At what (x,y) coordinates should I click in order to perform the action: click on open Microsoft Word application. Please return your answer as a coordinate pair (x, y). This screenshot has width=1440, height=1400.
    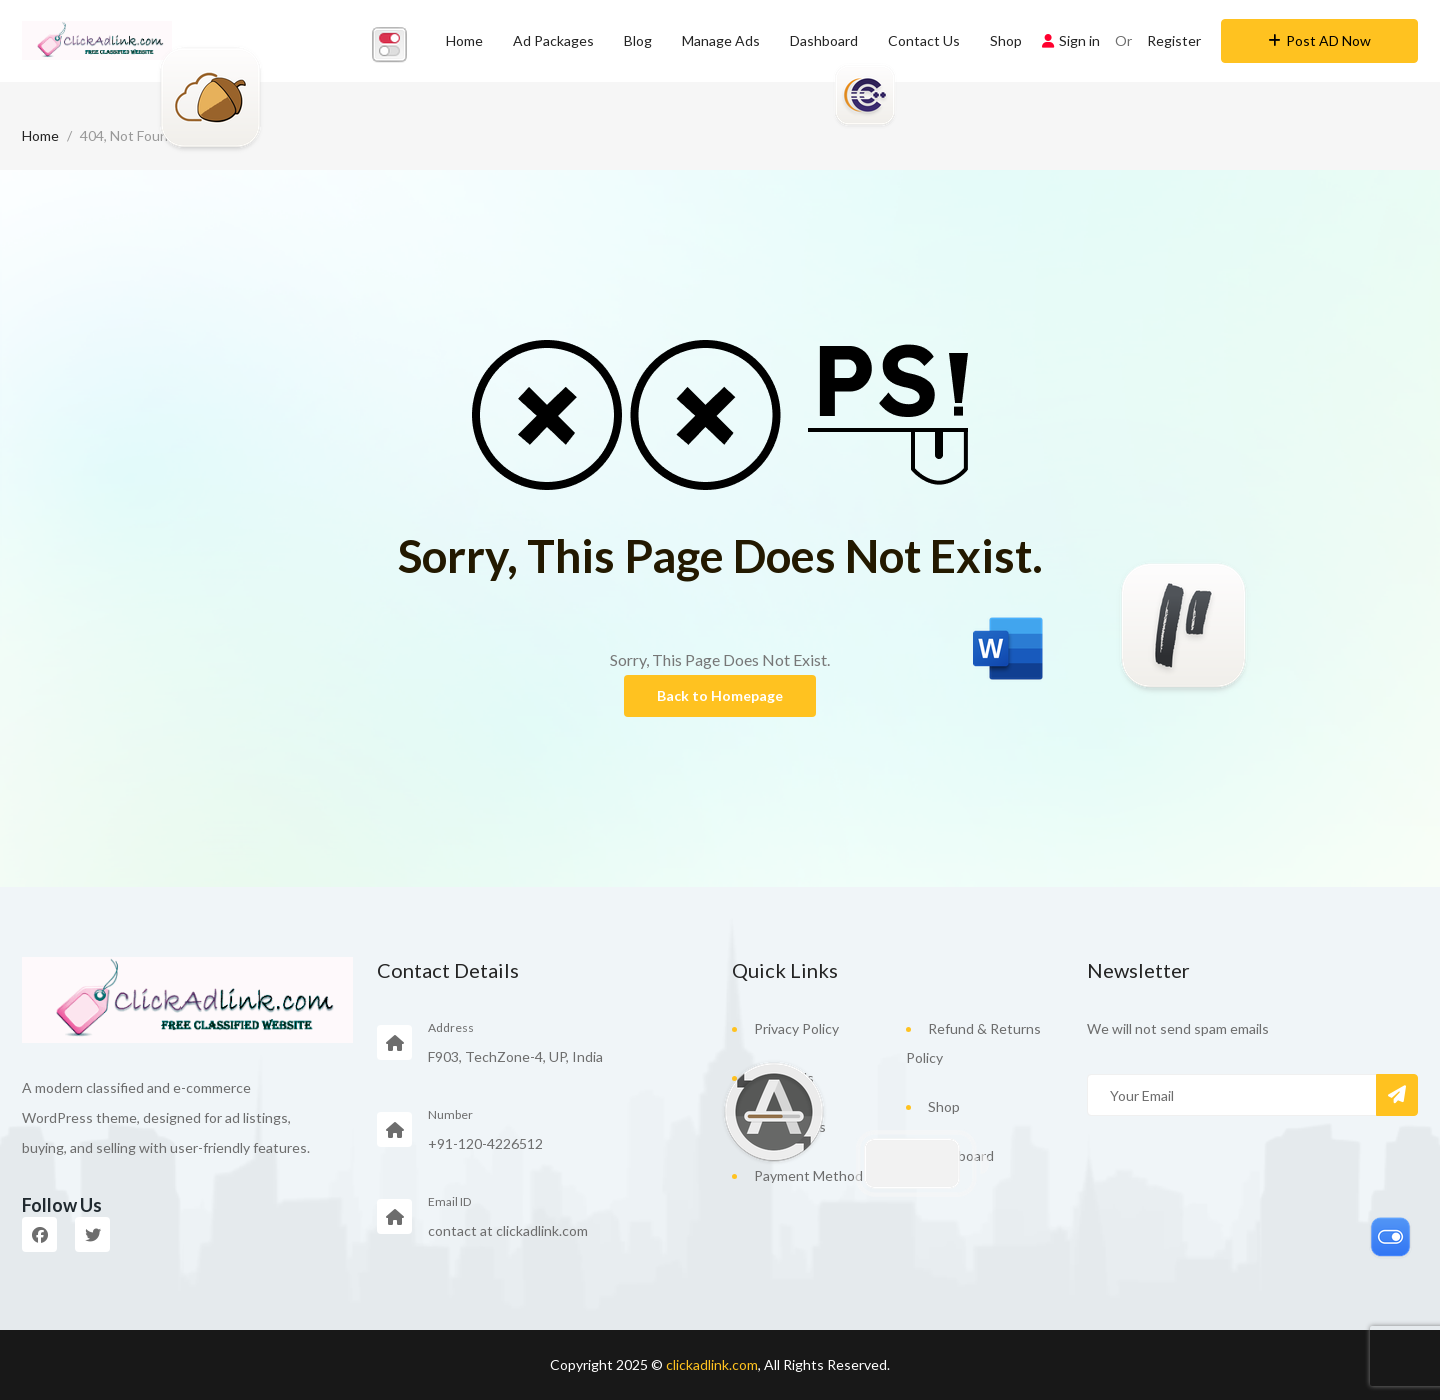
    Looking at the image, I should click on (1008, 648).